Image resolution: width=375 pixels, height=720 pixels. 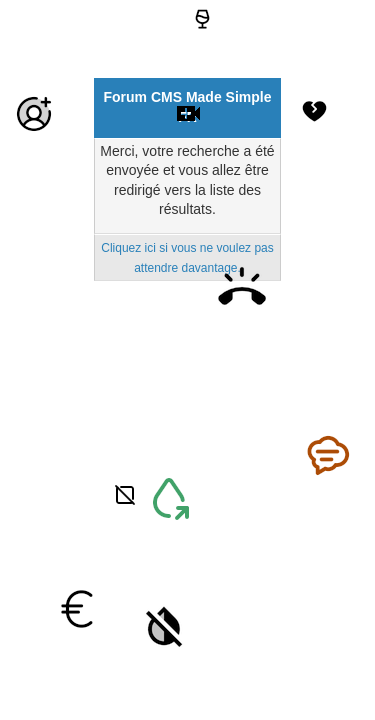 I want to click on open chat or messaging, so click(x=327, y=455).